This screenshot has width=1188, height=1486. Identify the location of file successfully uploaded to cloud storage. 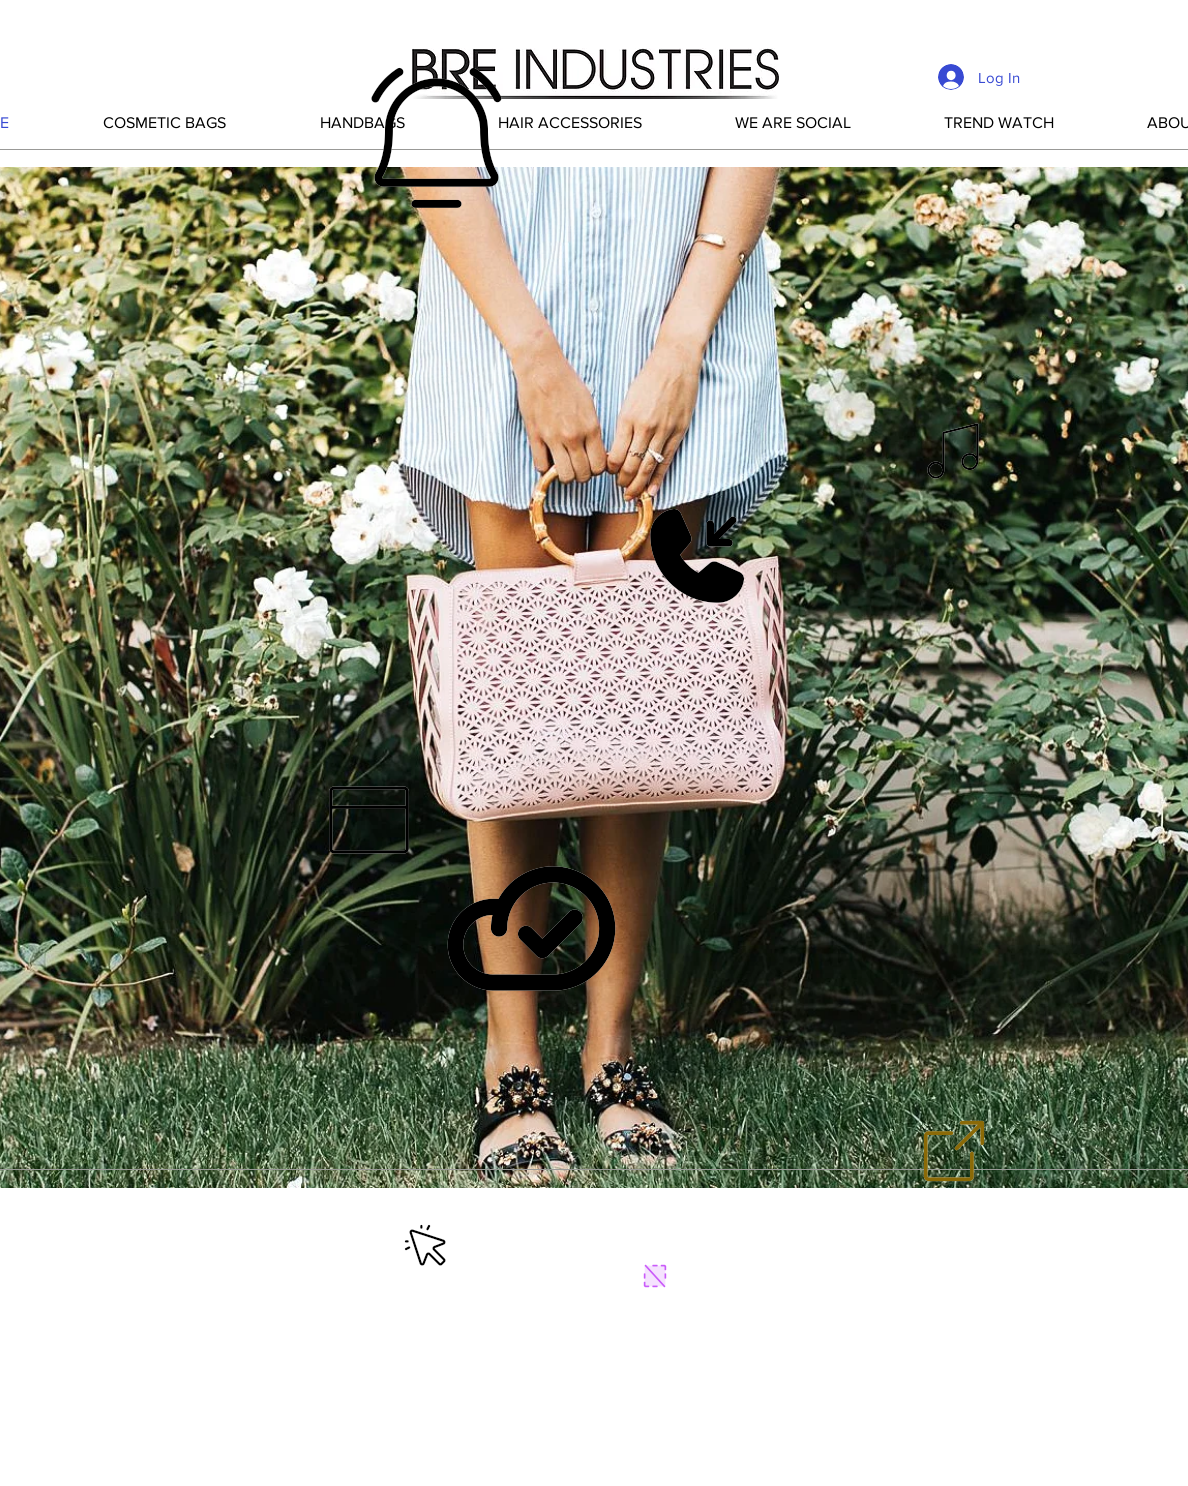
(531, 928).